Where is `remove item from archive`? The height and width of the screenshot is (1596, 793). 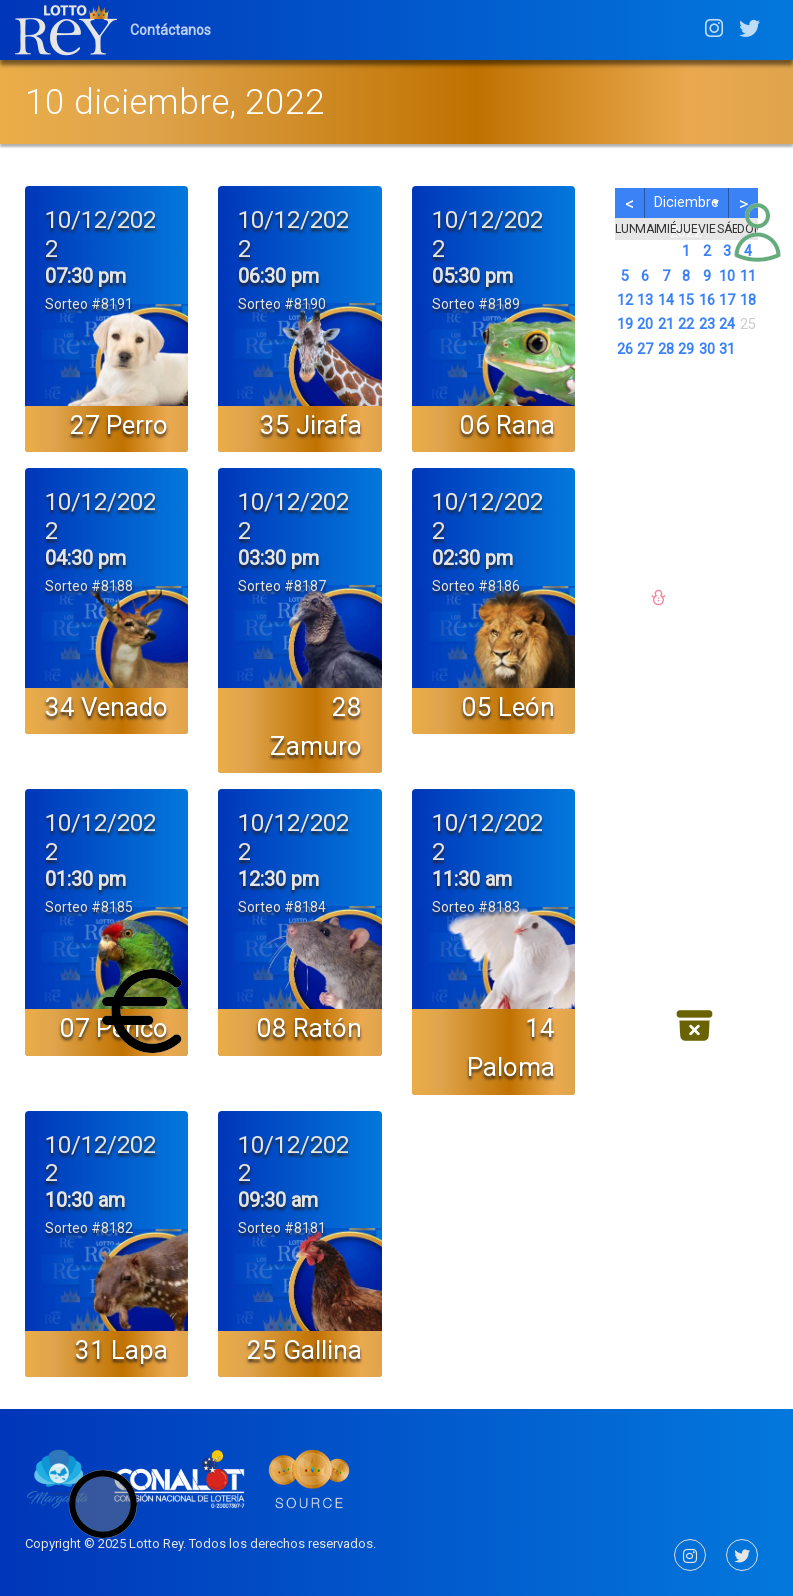 remove item from archive is located at coordinates (694, 1025).